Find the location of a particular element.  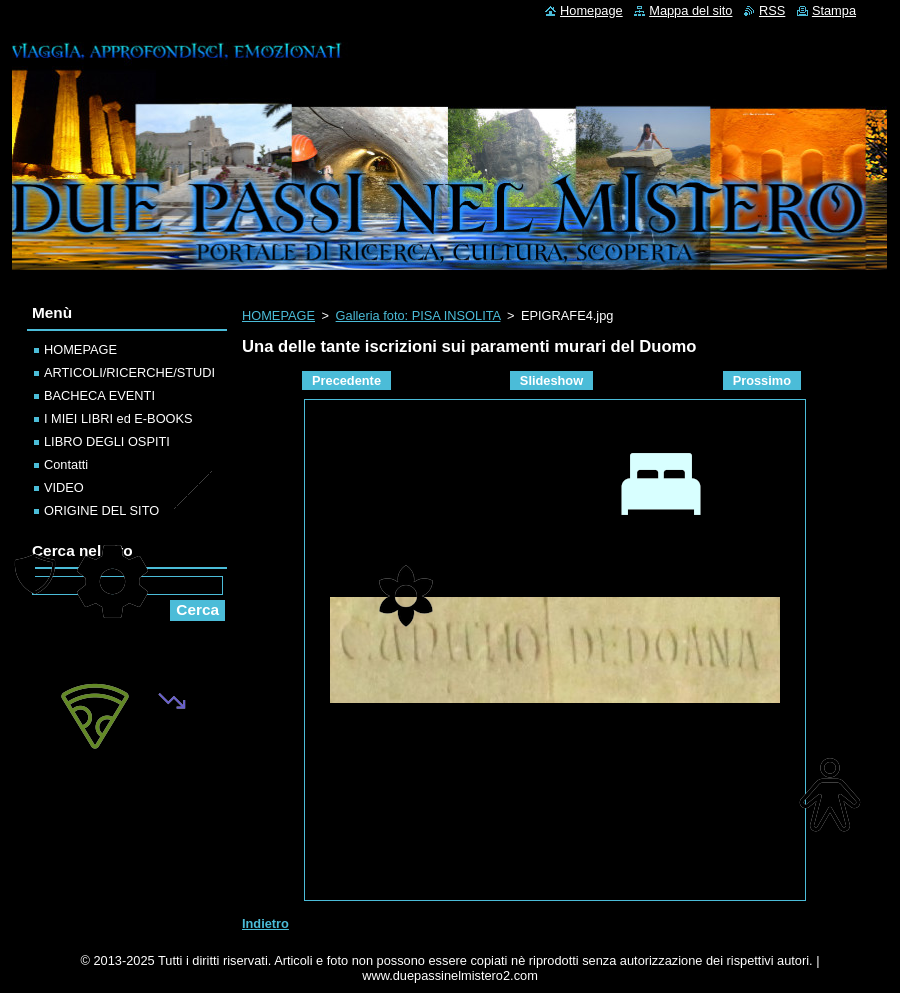

adjust image exposure settings is located at coordinates (193, 490).